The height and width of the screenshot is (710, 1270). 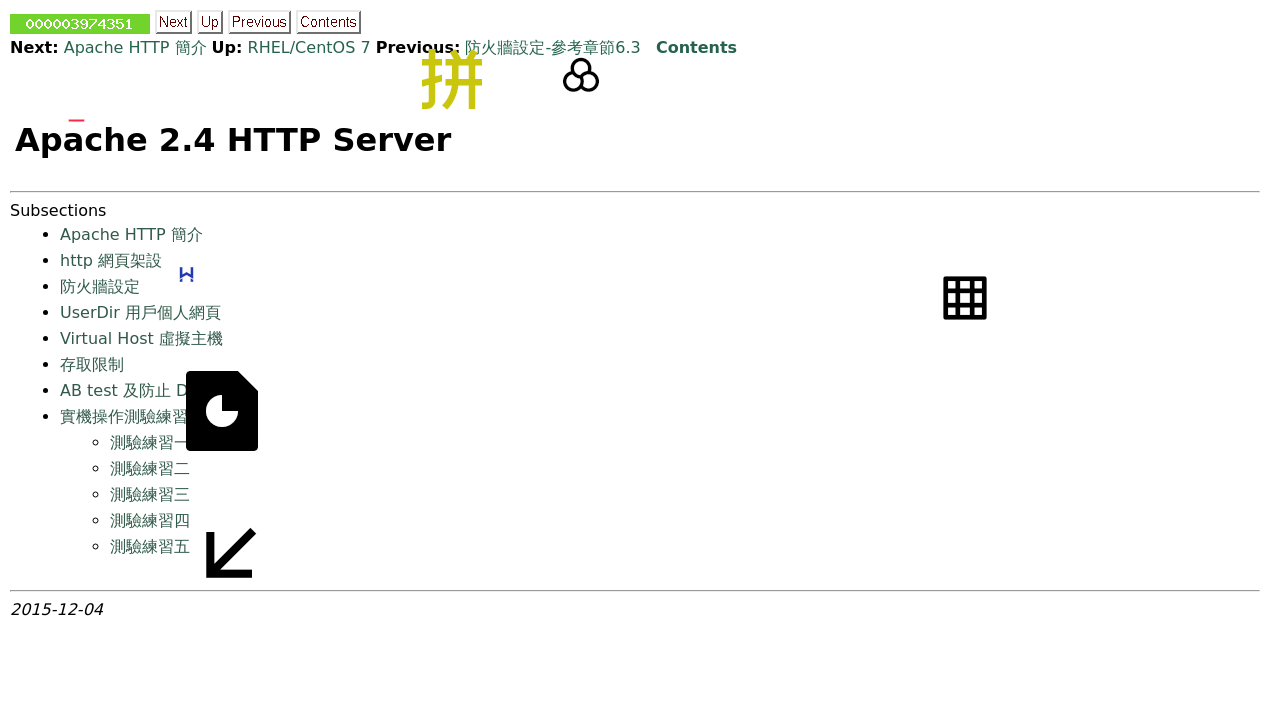 What do you see at coordinates (965, 298) in the screenshot?
I see `switch to grid view layout` at bounding box center [965, 298].